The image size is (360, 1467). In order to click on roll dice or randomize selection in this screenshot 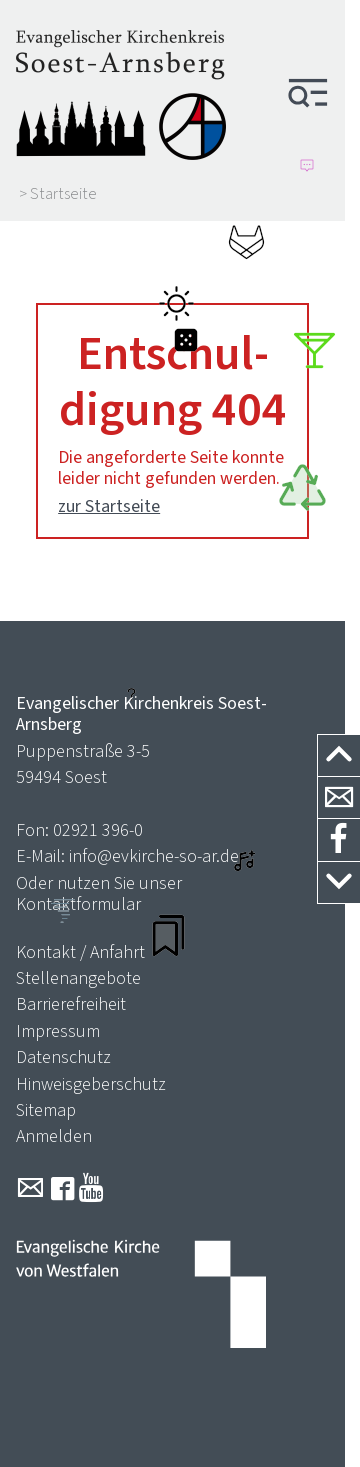, I will do `click(186, 340)`.